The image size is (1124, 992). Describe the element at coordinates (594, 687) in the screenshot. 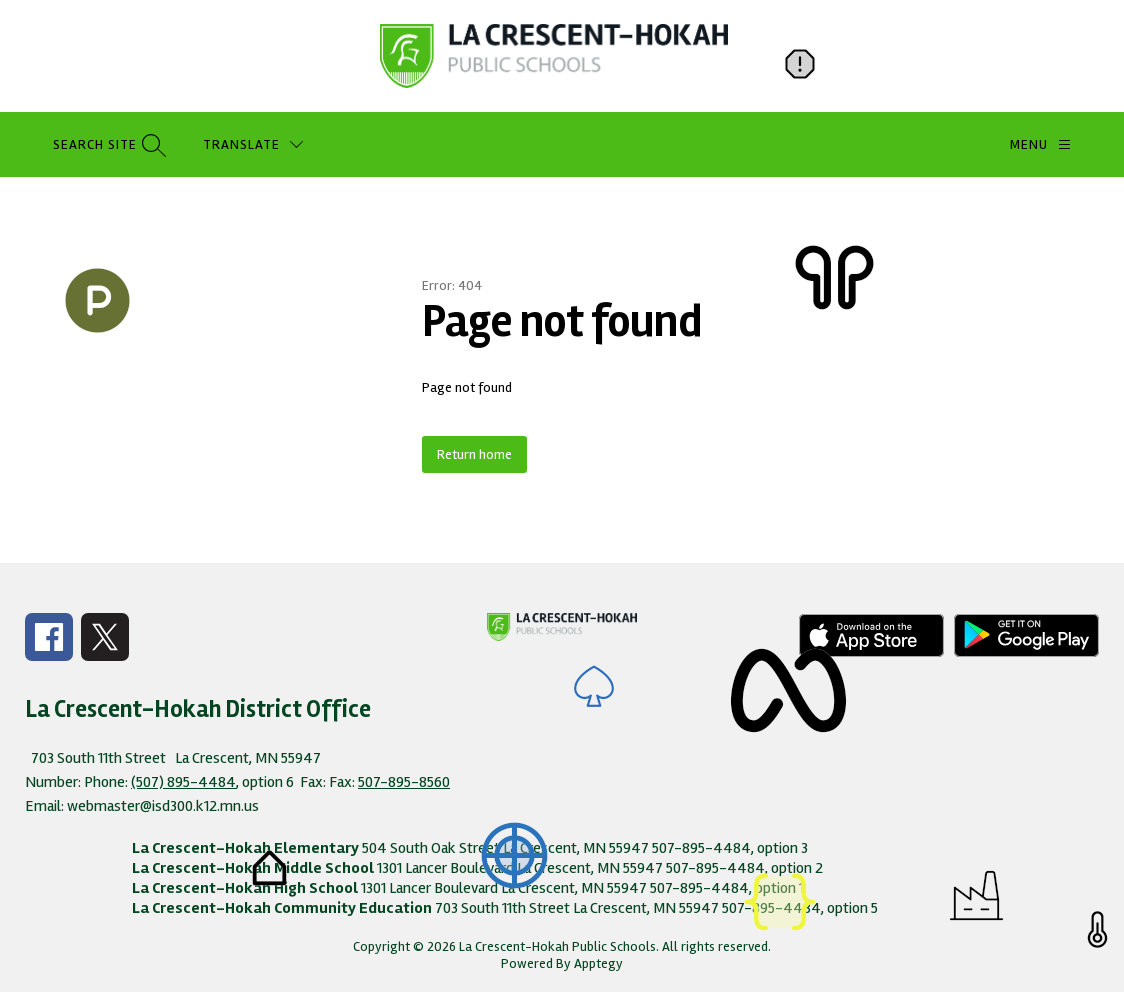

I see `spade suit symbol for card games` at that location.